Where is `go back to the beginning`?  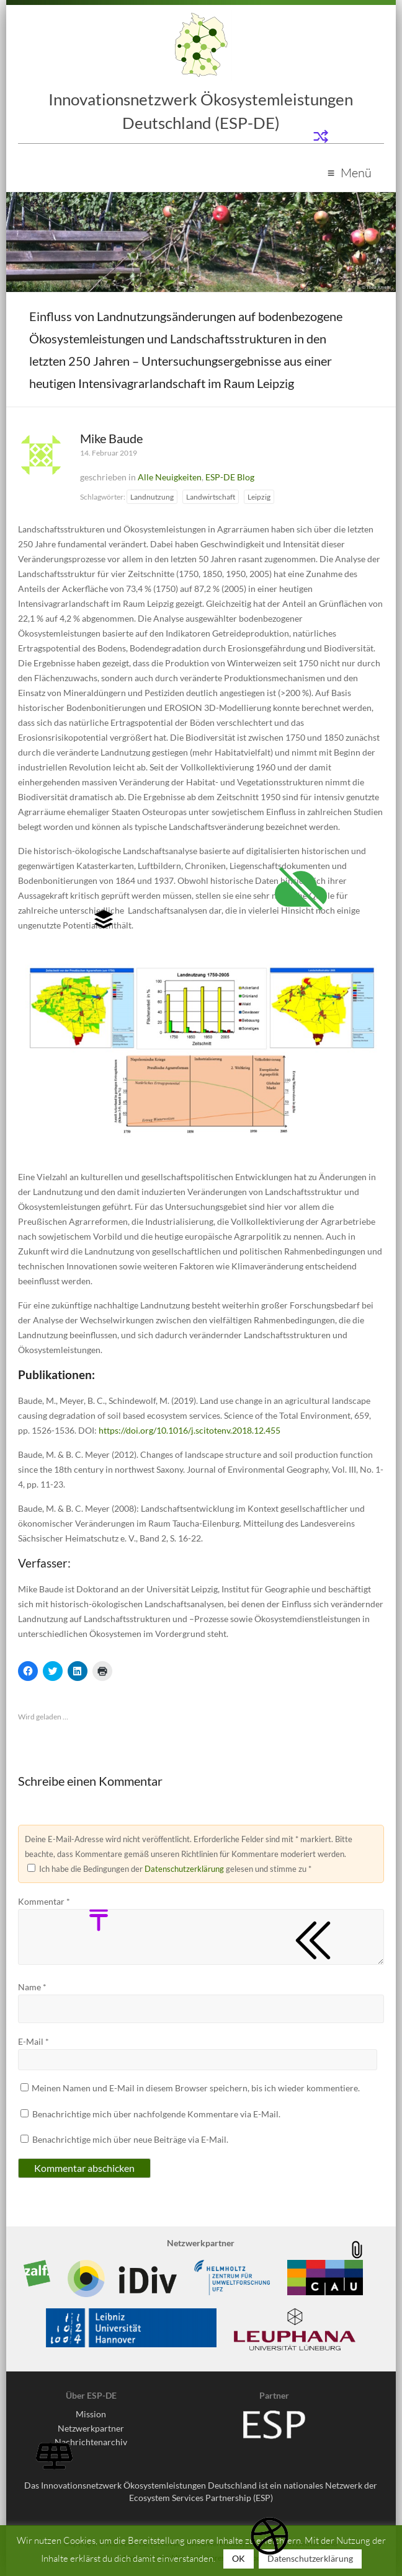
go back to the beginning is located at coordinates (313, 1940).